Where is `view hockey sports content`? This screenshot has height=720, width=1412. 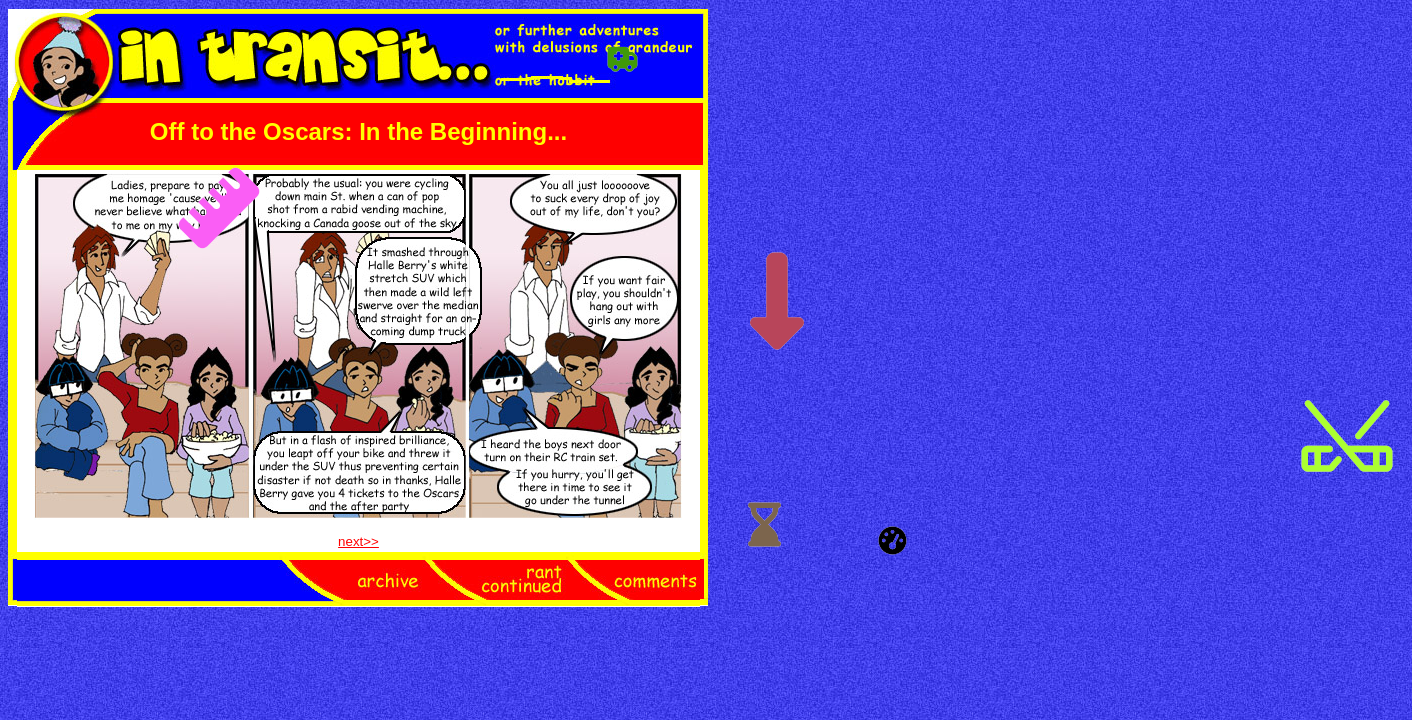
view hockey sports content is located at coordinates (1347, 436).